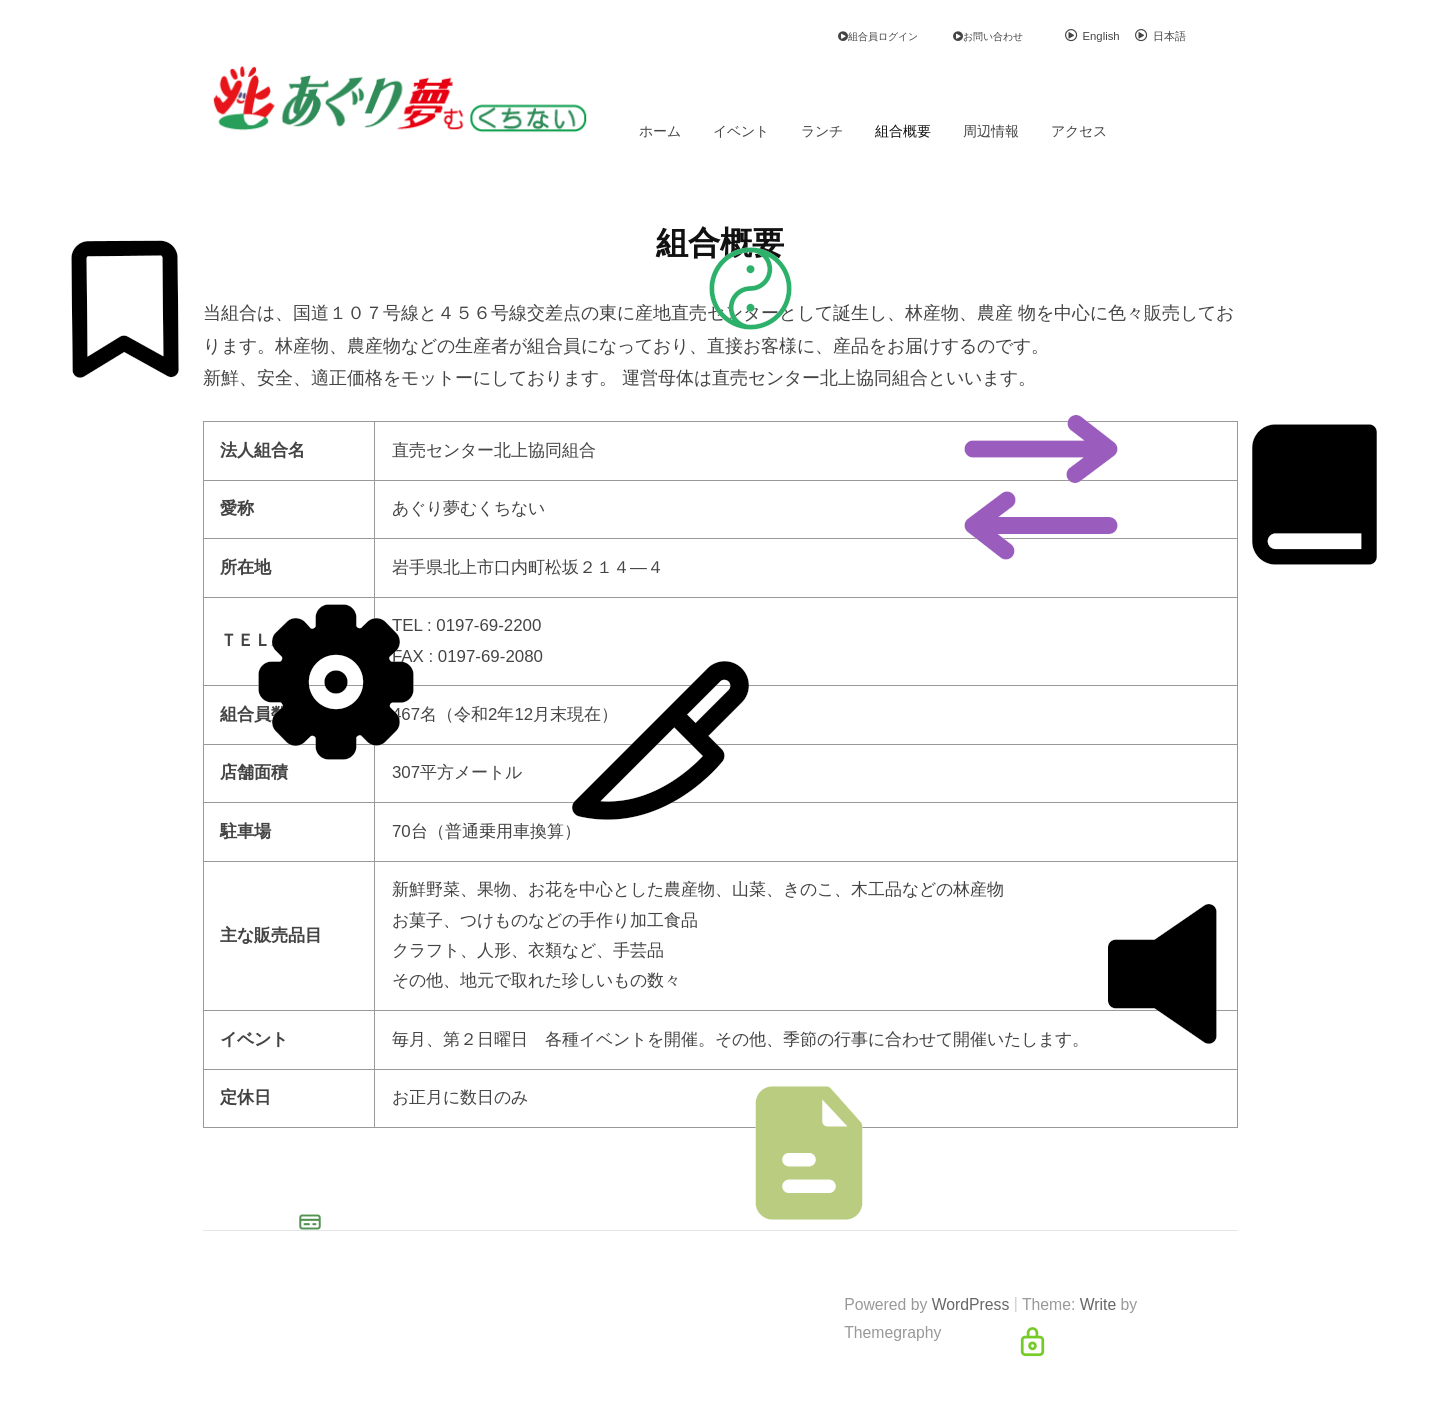 Image resolution: width=1440 pixels, height=1420 pixels. Describe the element at coordinates (1170, 974) in the screenshot. I see `mute or unmute audio` at that location.